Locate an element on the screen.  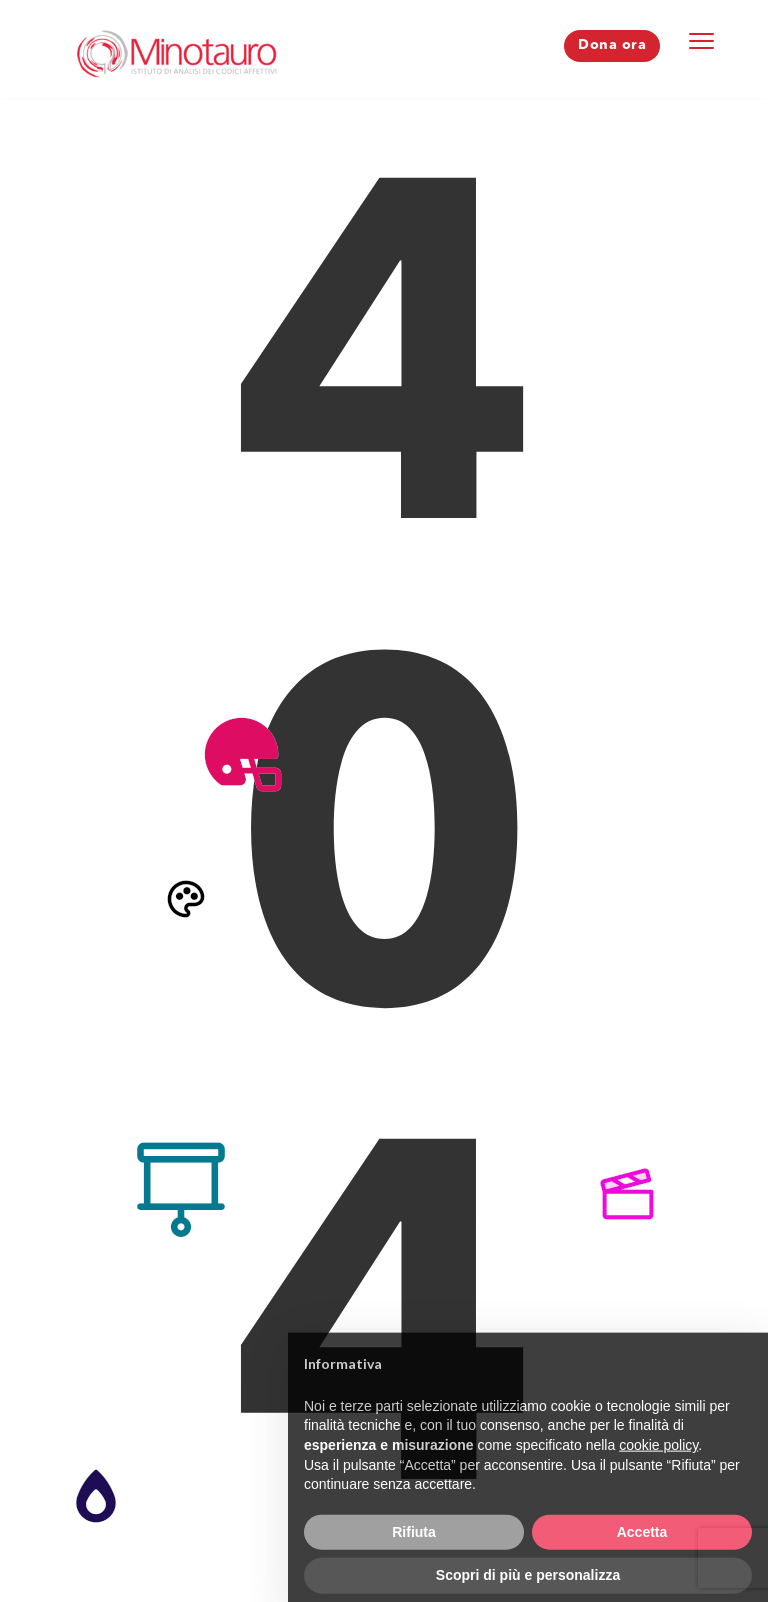
customize theme or color settings is located at coordinates (186, 899).